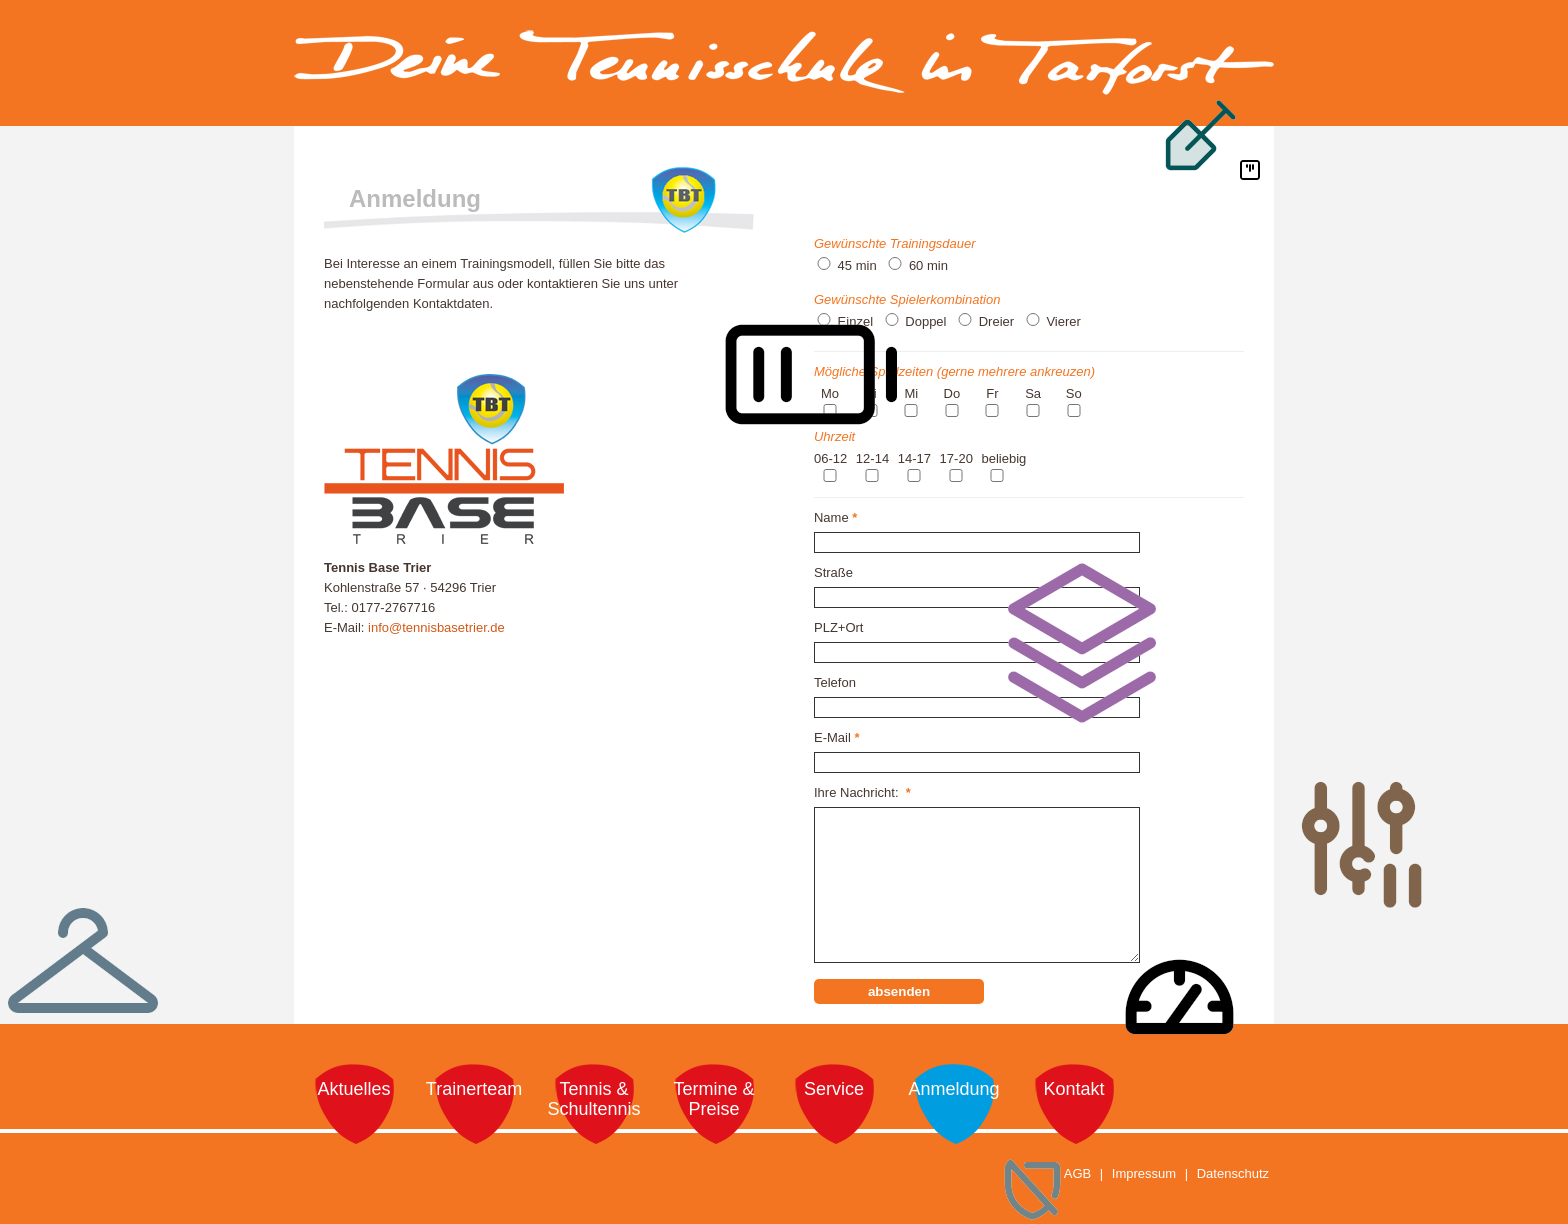  What do you see at coordinates (1082, 643) in the screenshot?
I see `view layers or stacked content` at bounding box center [1082, 643].